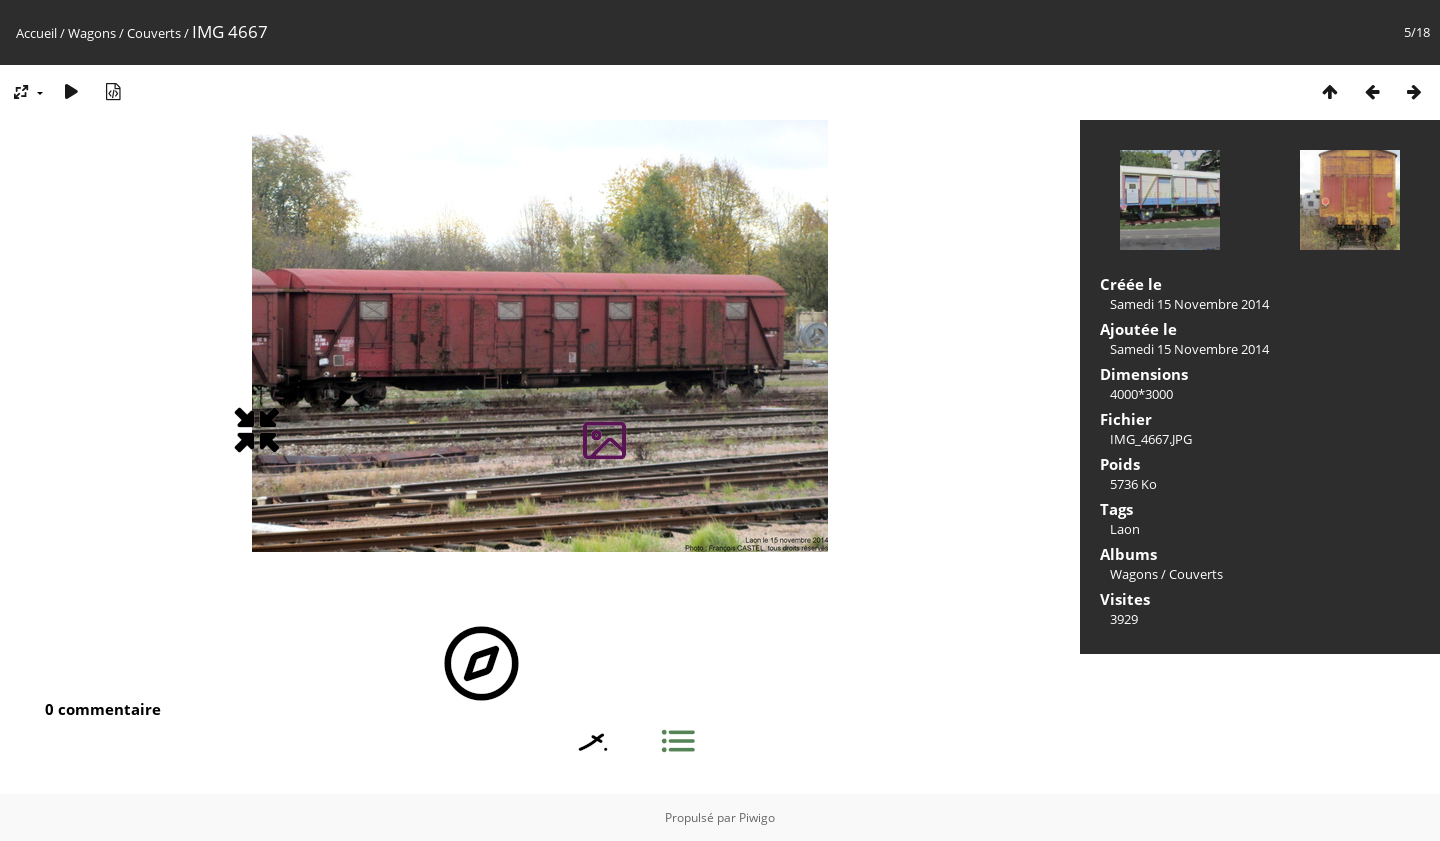 The height and width of the screenshot is (841, 1440). What do you see at coordinates (257, 430) in the screenshot?
I see `minimize window to taskbar` at bounding box center [257, 430].